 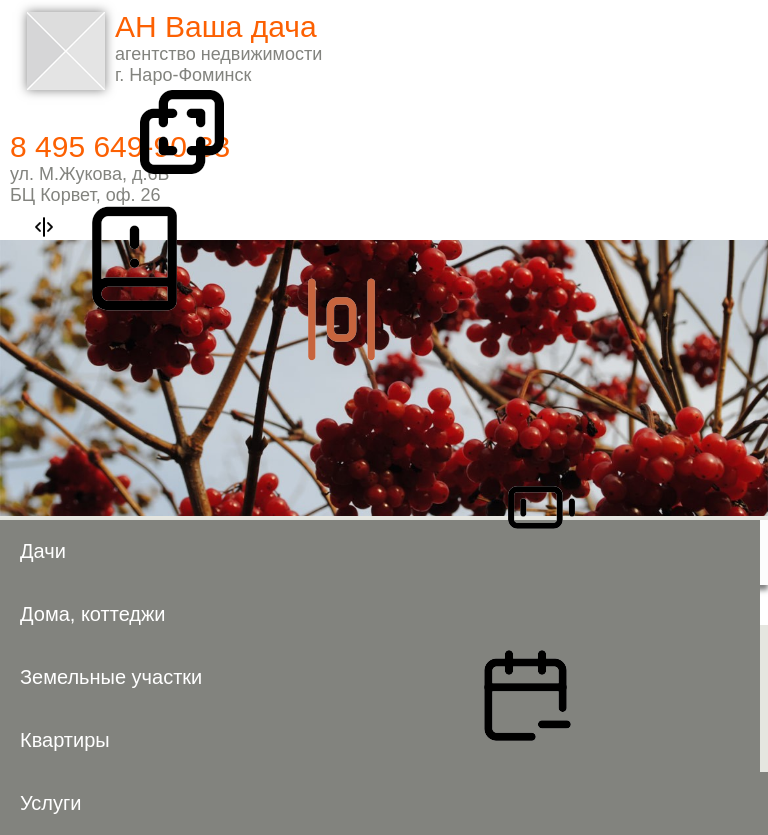 What do you see at coordinates (541, 507) in the screenshot?
I see `indicates low battery level` at bounding box center [541, 507].